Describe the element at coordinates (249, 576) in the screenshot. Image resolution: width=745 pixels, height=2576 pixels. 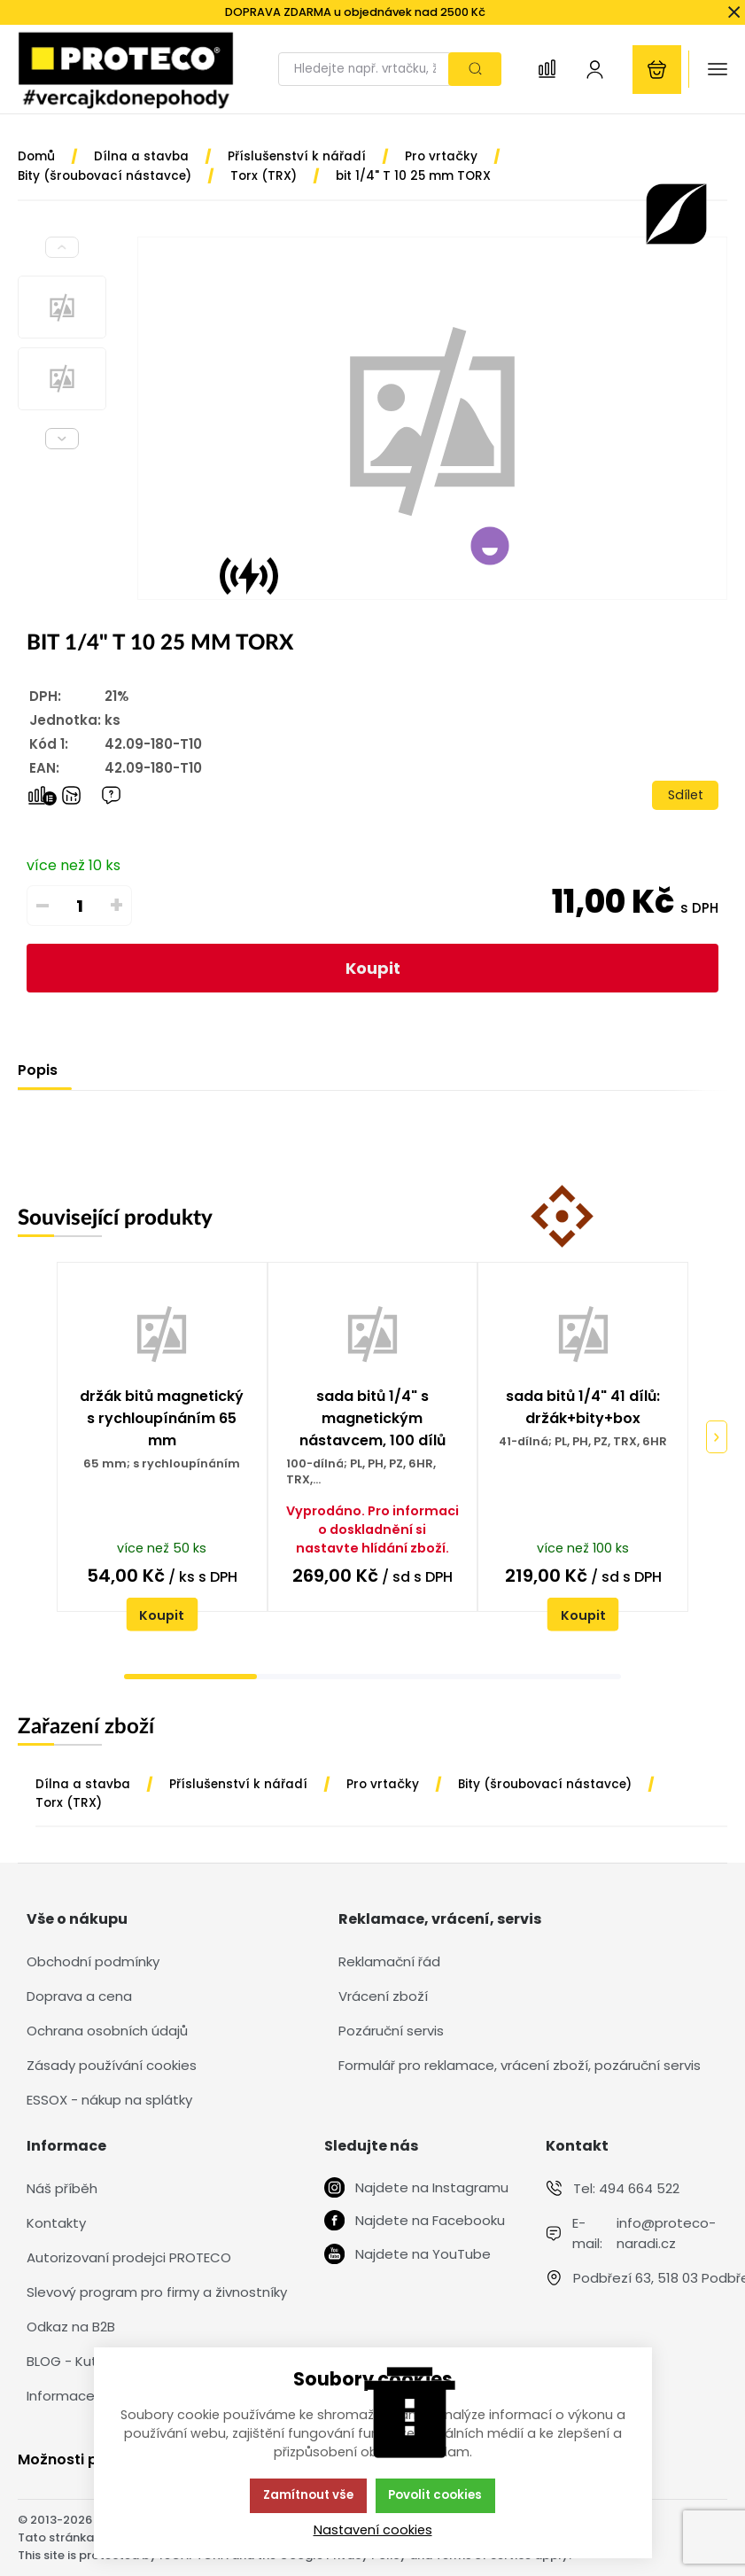
I see `indicates wireless charging is active` at that location.